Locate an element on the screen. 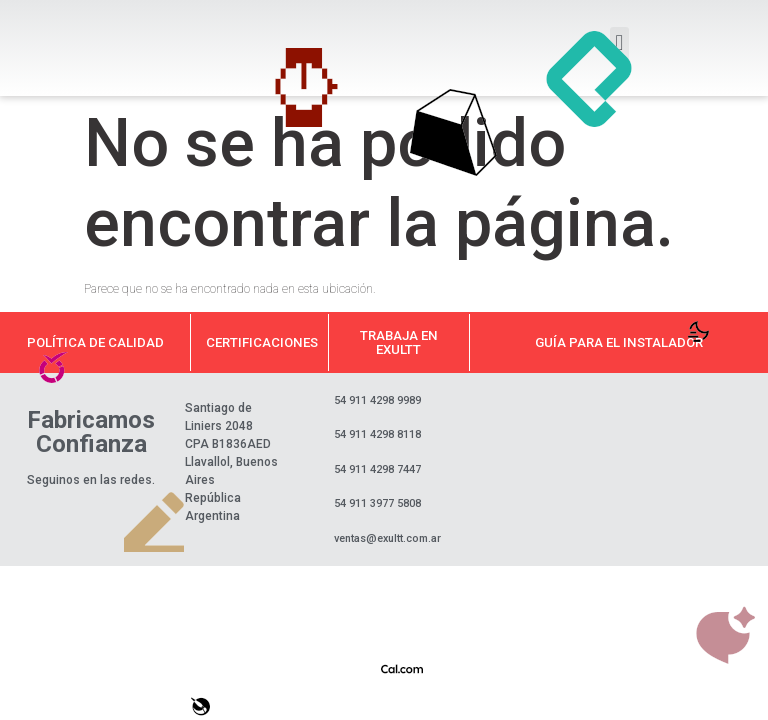  visit Hackernoon website or blog is located at coordinates (306, 87).